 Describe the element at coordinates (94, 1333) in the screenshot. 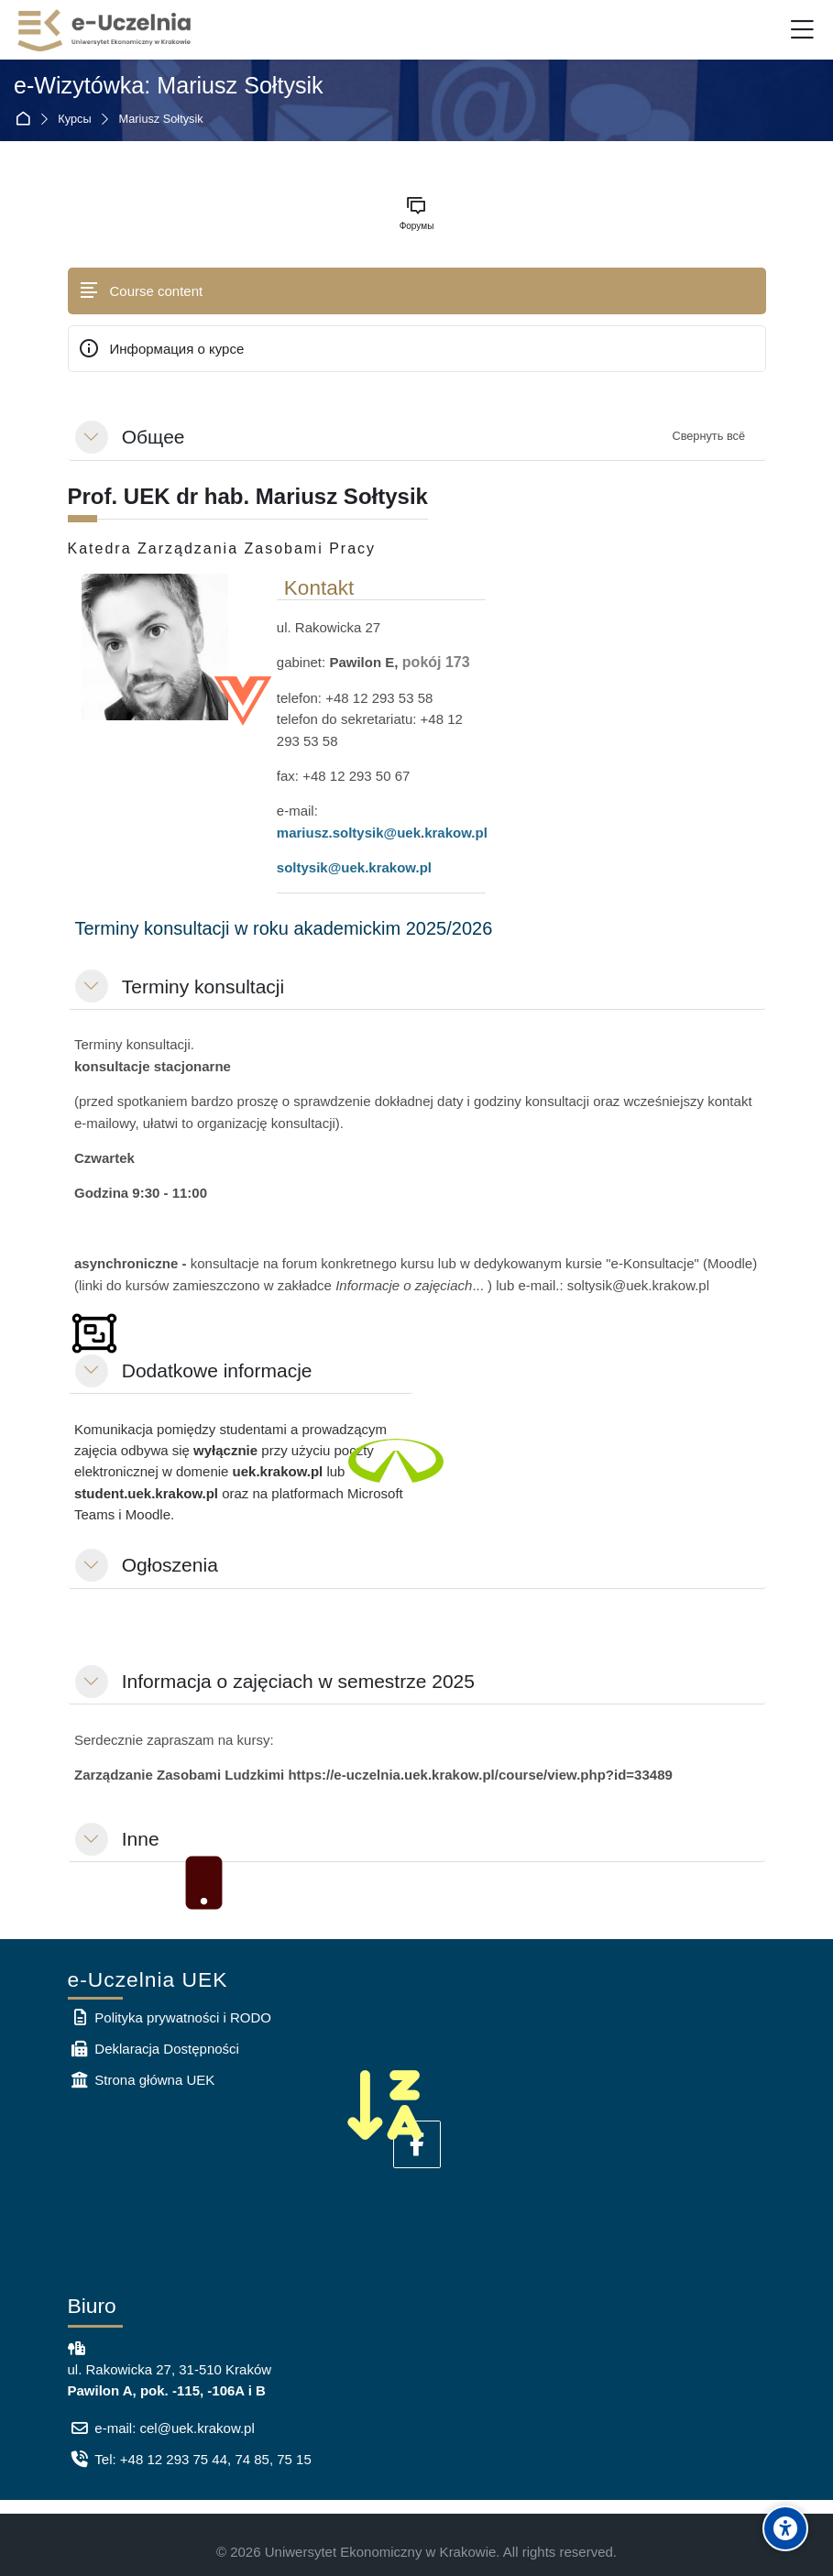

I see `group selected objects together` at that location.